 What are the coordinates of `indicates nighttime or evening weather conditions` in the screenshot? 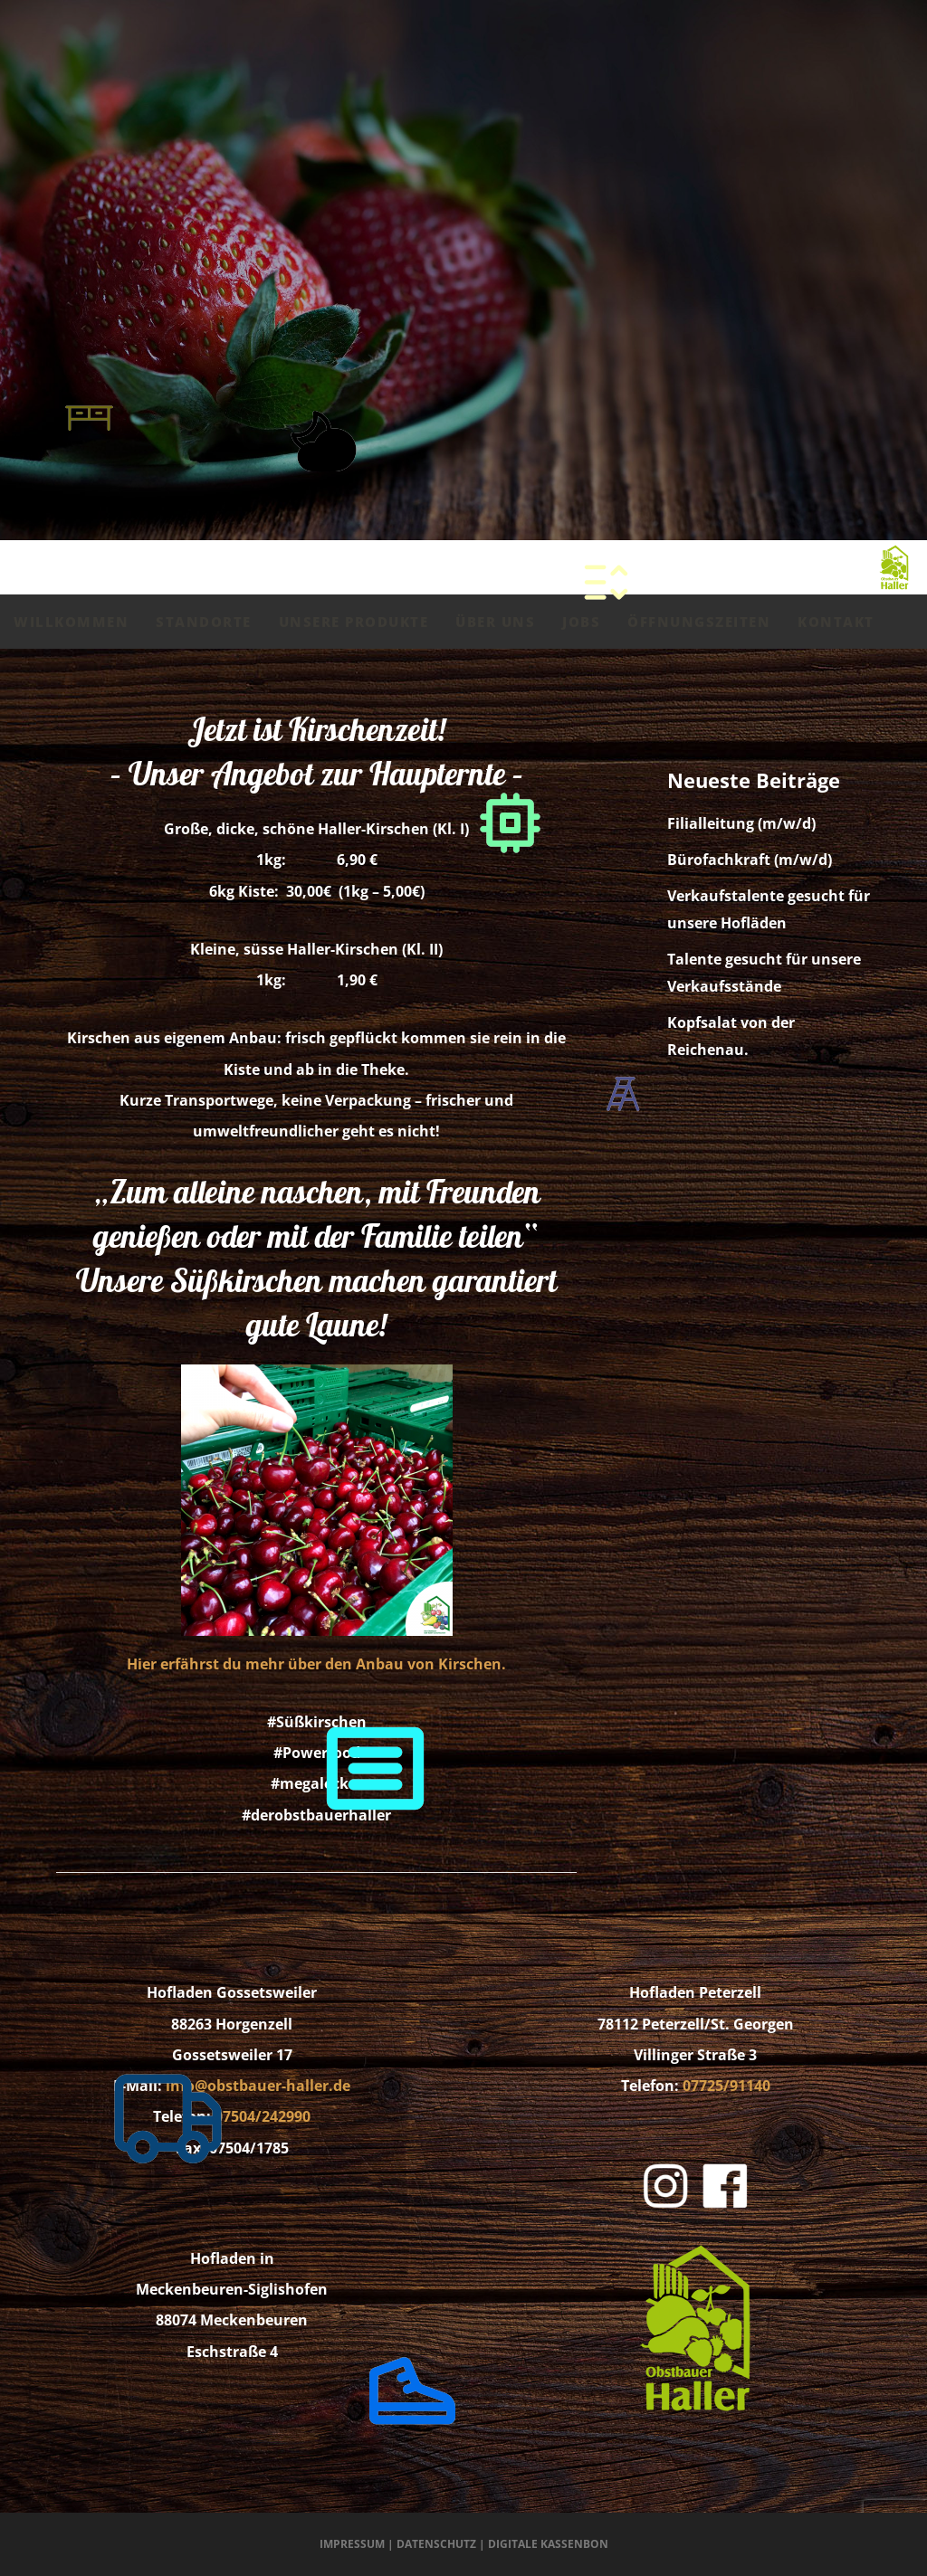 It's located at (322, 444).